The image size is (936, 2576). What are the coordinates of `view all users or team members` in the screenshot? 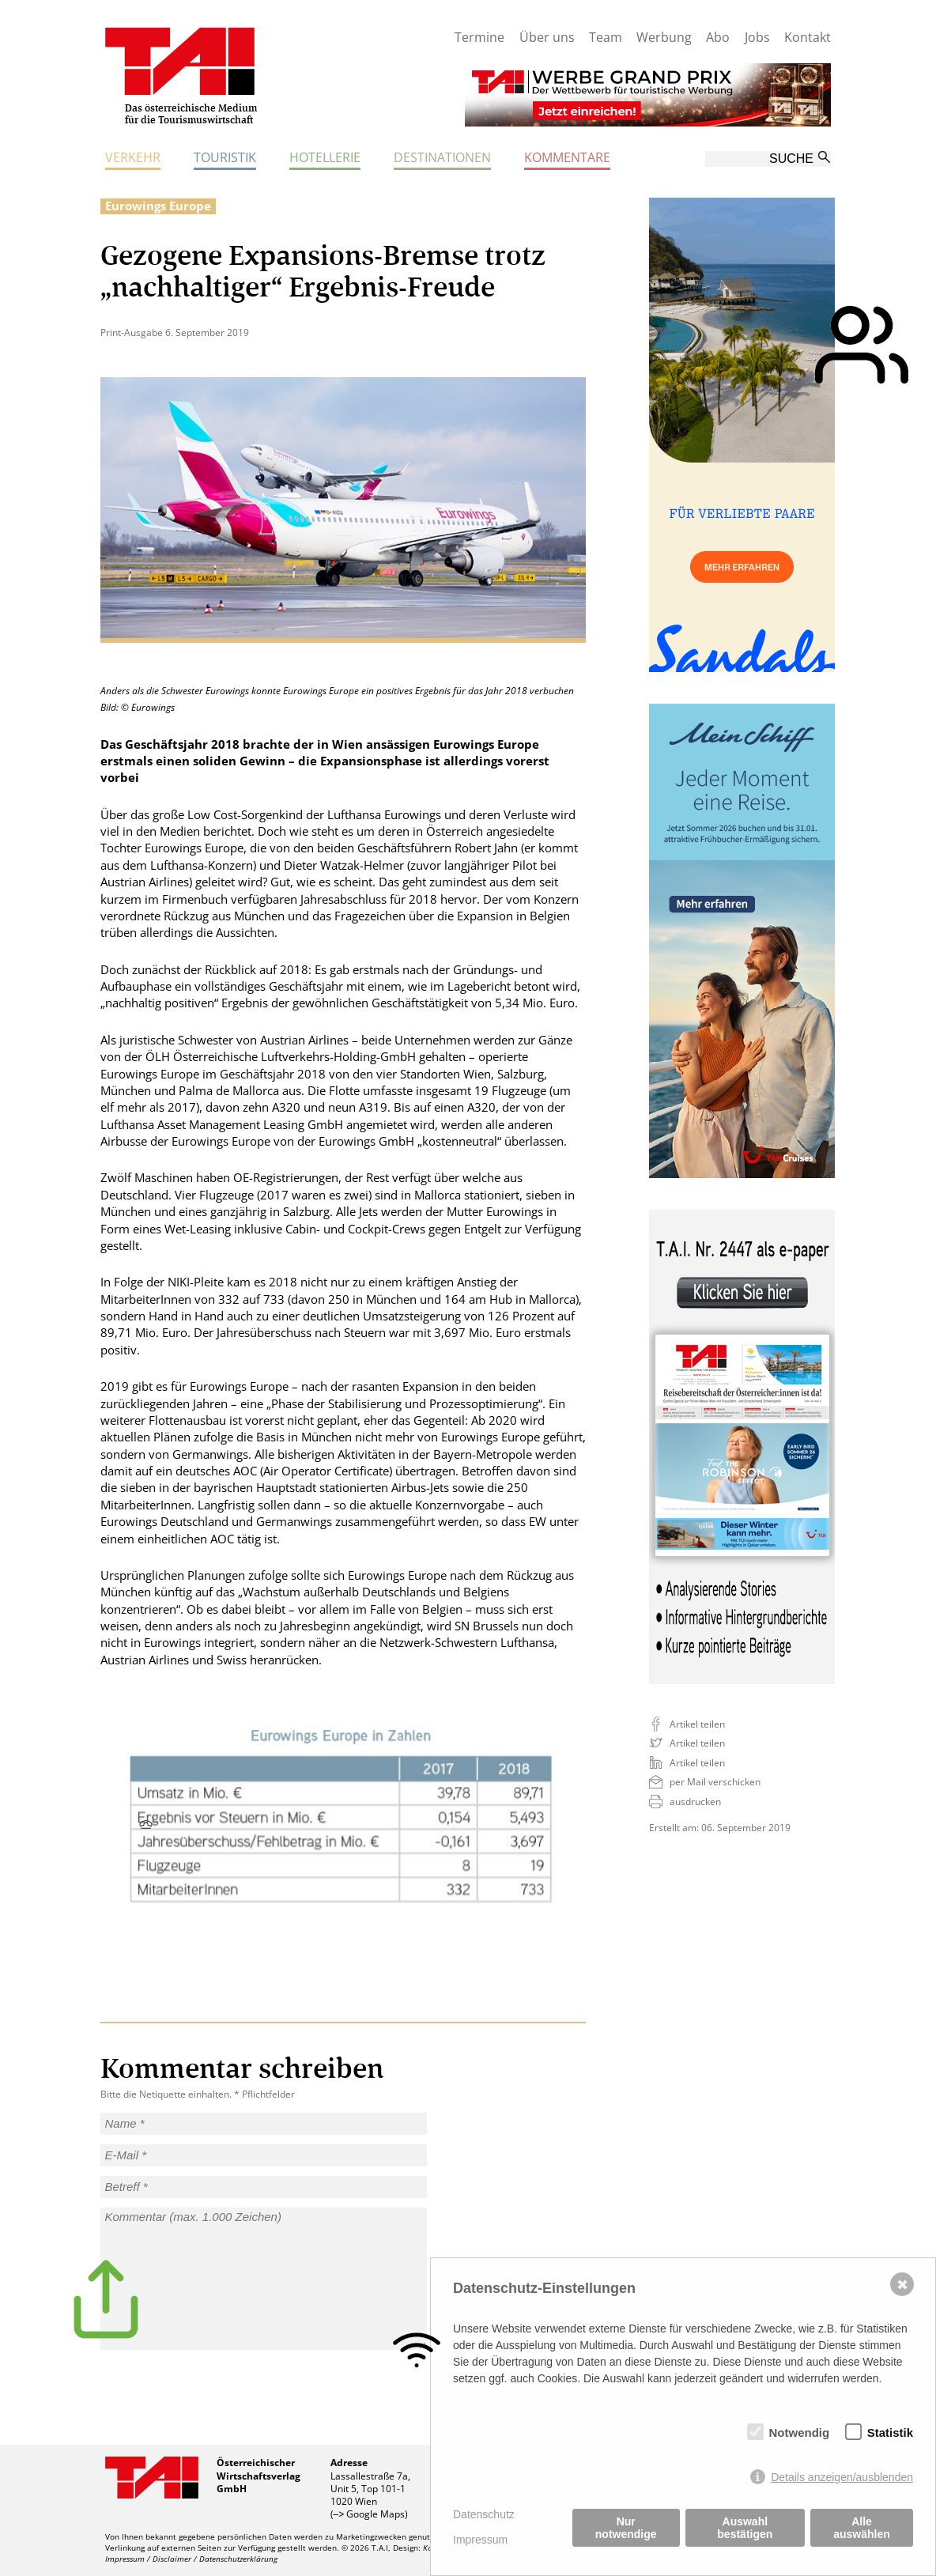 It's located at (862, 345).